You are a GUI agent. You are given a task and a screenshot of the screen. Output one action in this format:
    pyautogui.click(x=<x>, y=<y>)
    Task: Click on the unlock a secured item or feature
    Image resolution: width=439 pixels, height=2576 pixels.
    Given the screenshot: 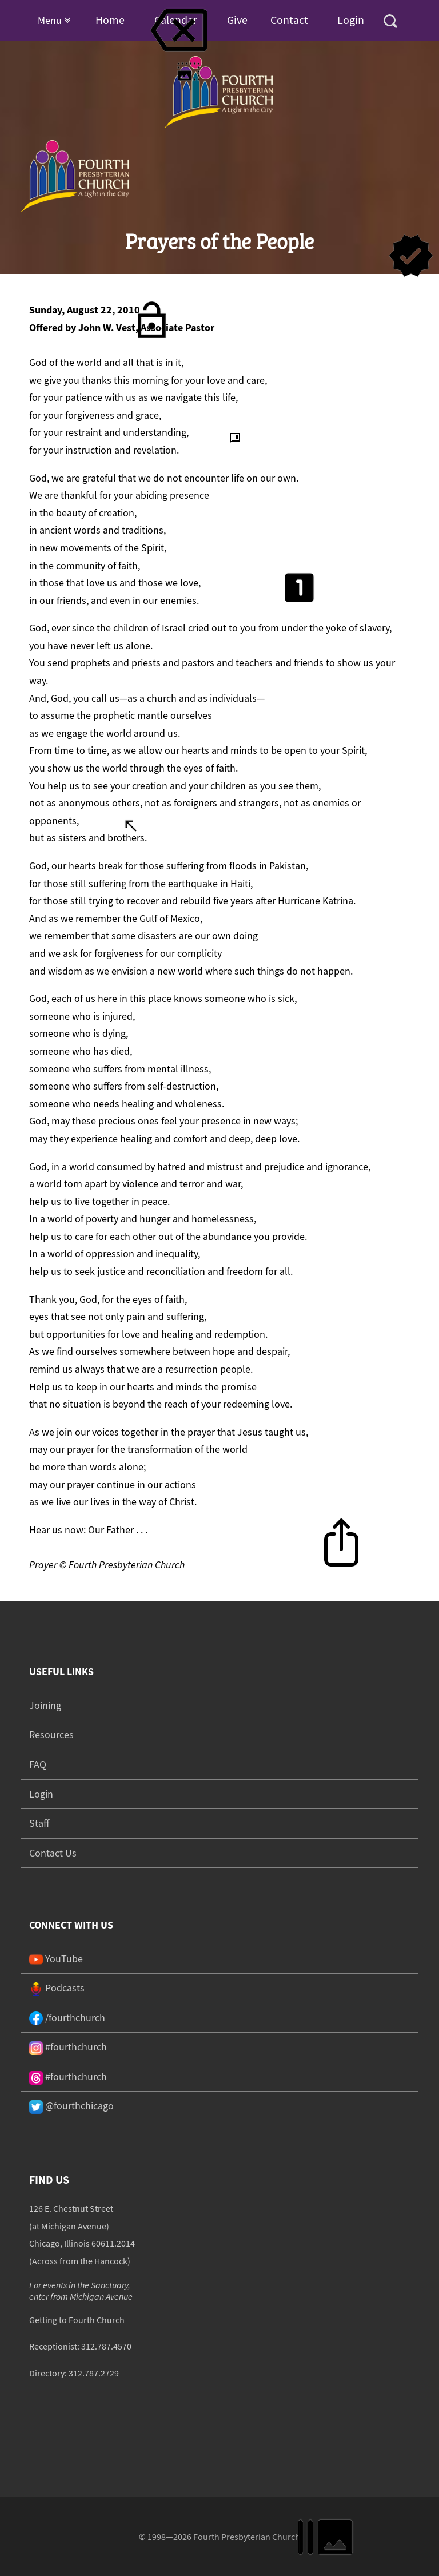 What is the action you would take?
    pyautogui.click(x=151, y=320)
    